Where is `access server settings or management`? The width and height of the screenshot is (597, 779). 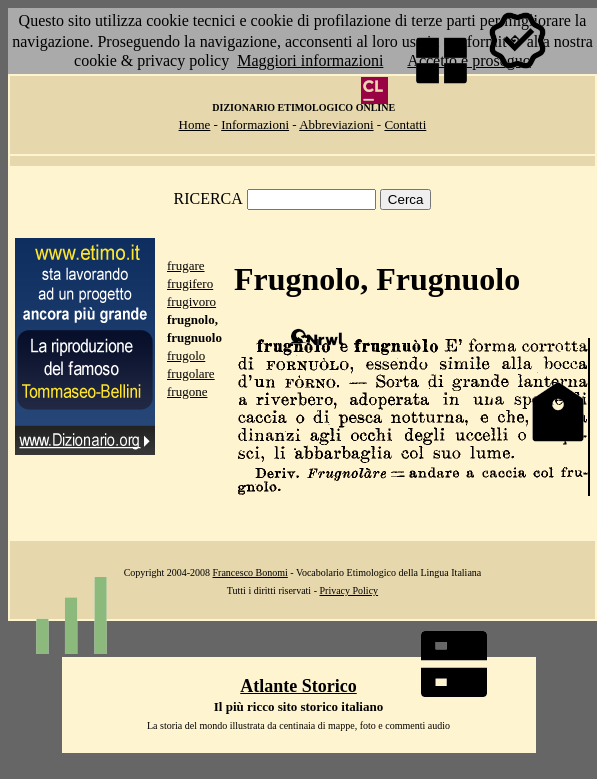
access server settings or management is located at coordinates (454, 664).